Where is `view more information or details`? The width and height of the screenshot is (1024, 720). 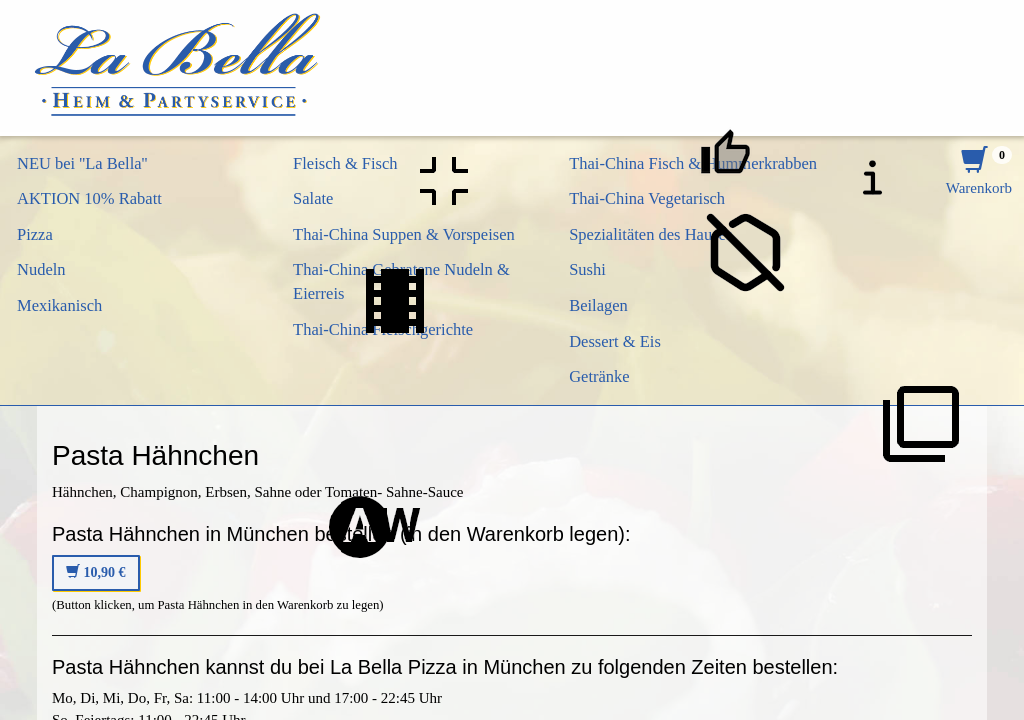
view more information or details is located at coordinates (872, 177).